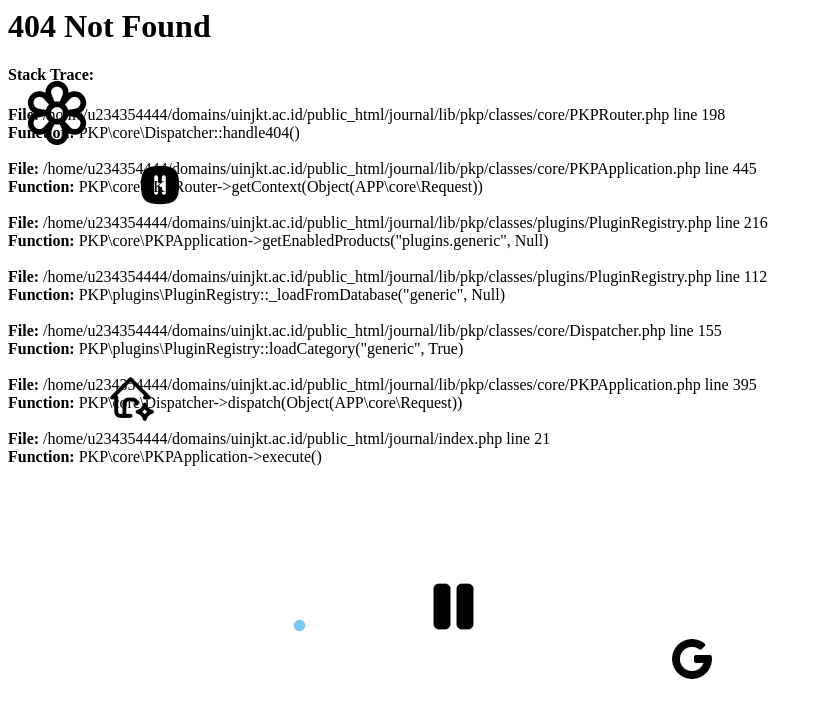  Describe the element at coordinates (453, 606) in the screenshot. I see `pause media playback` at that location.